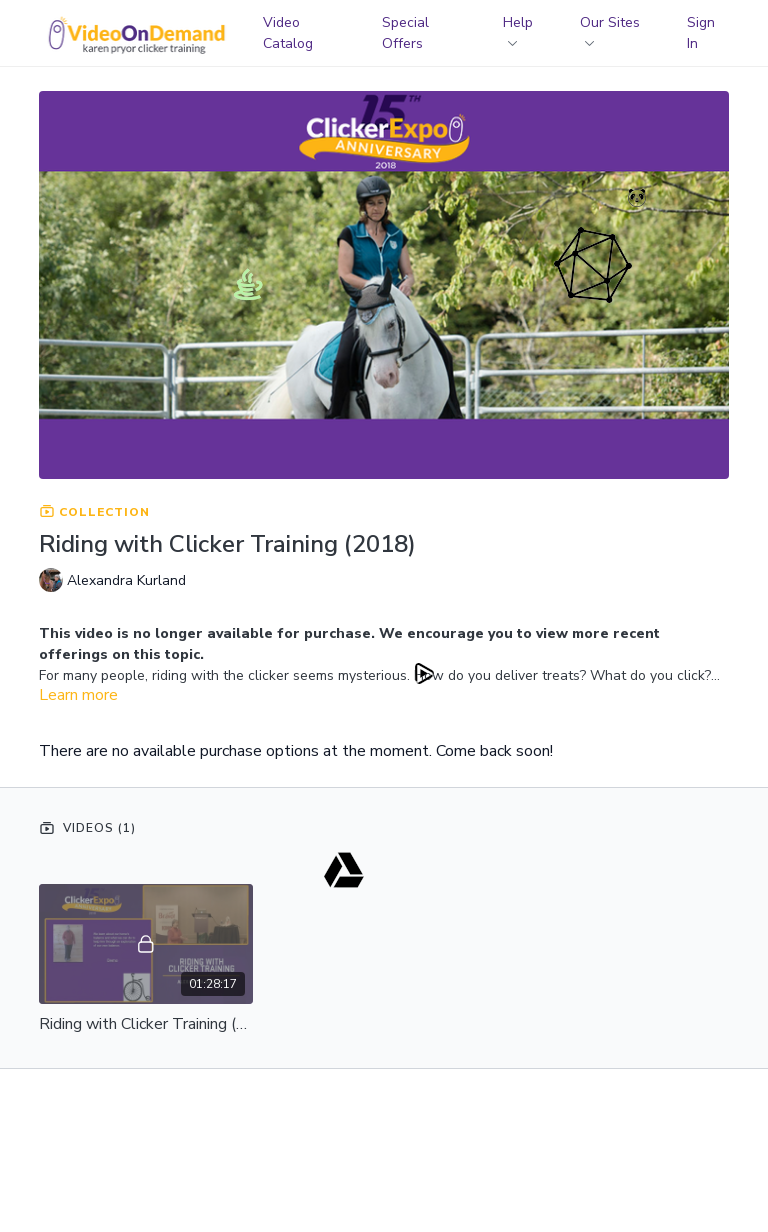  I want to click on indicates java programming language or technology, so click(248, 285).